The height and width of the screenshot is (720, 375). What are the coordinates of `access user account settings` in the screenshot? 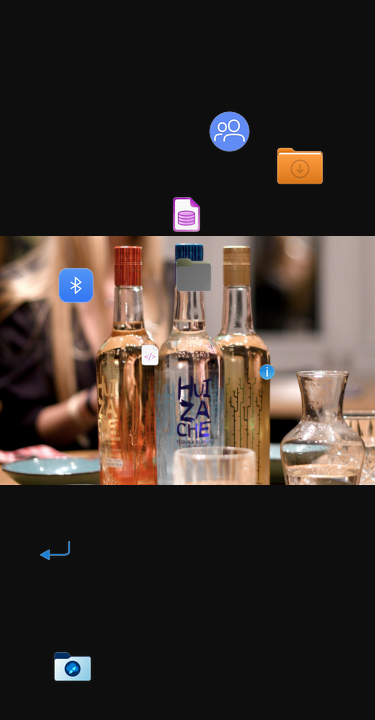 It's located at (229, 131).